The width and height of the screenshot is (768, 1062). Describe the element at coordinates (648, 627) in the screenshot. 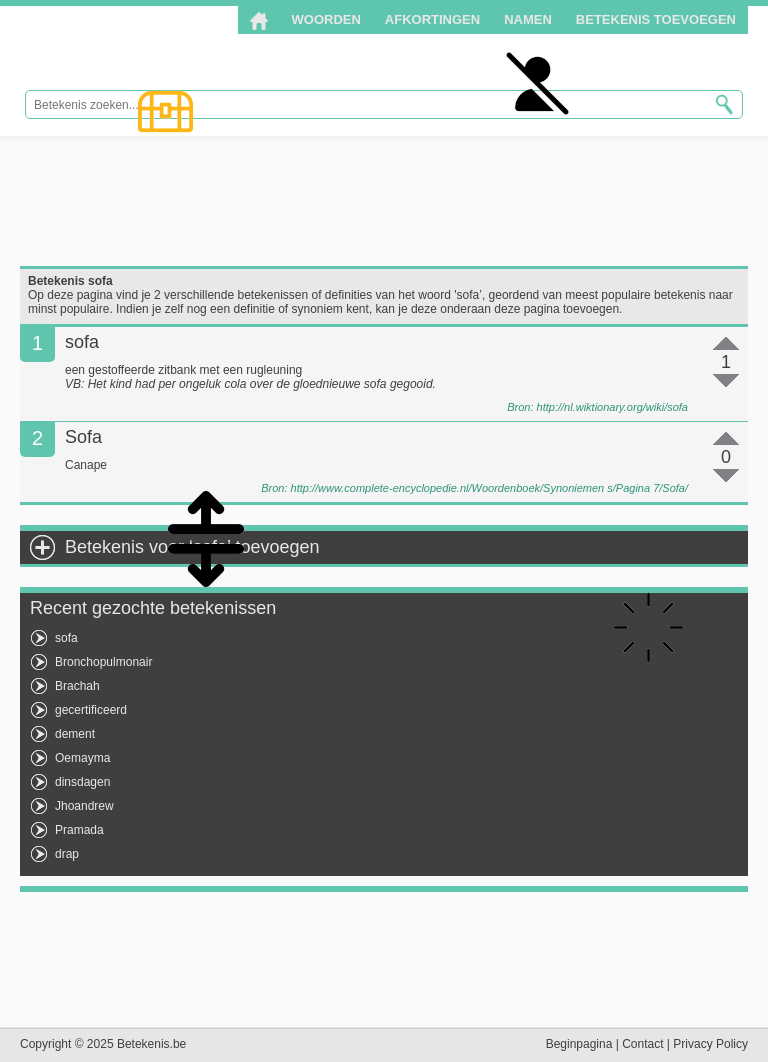

I see `indicates content is loading` at that location.